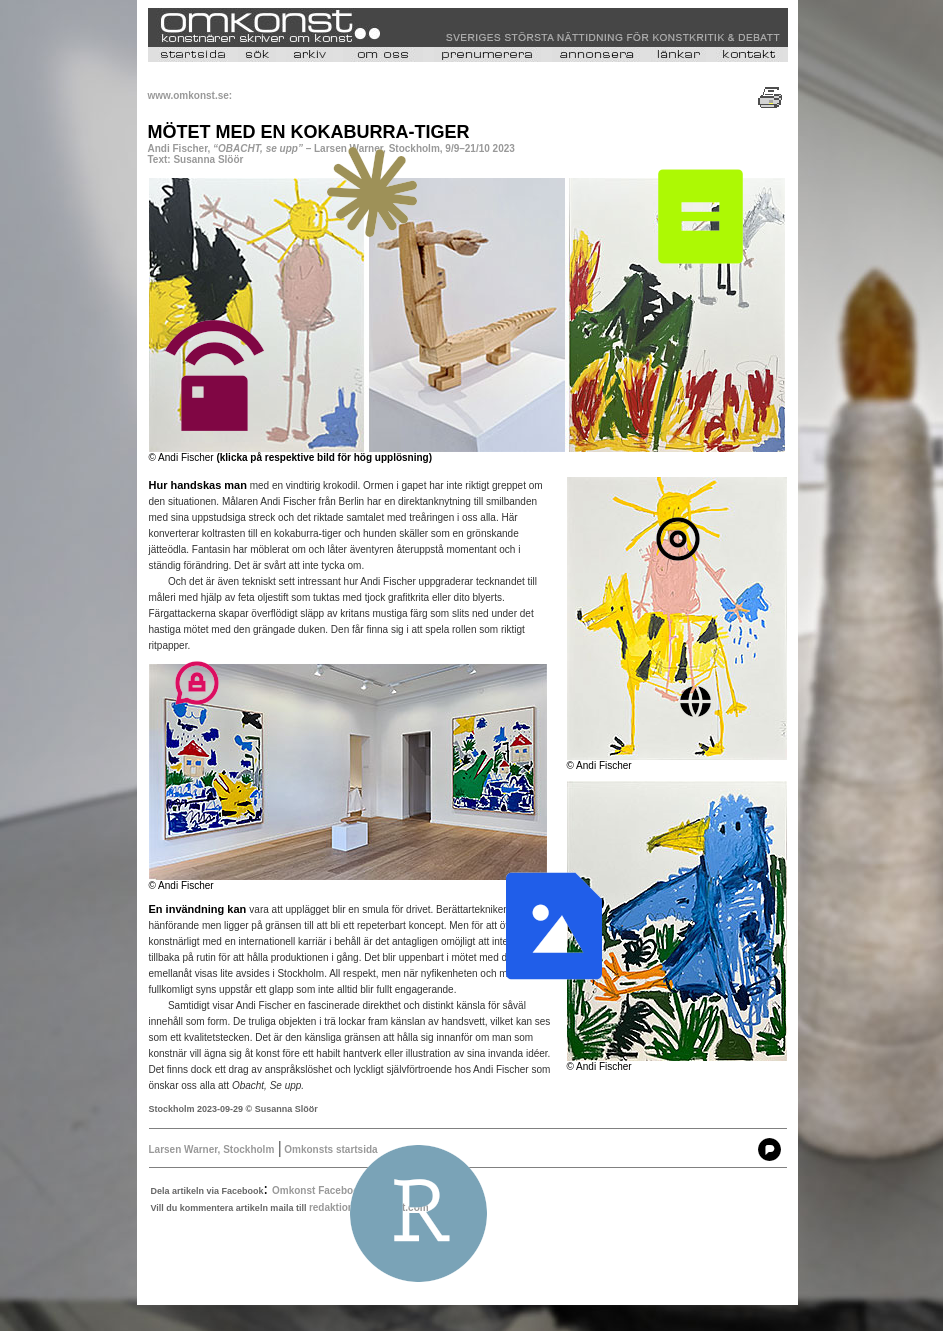 The width and height of the screenshot is (943, 1331). Describe the element at coordinates (769, 1149) in the screenshot. I see `open the Pixelfed app` at that location.